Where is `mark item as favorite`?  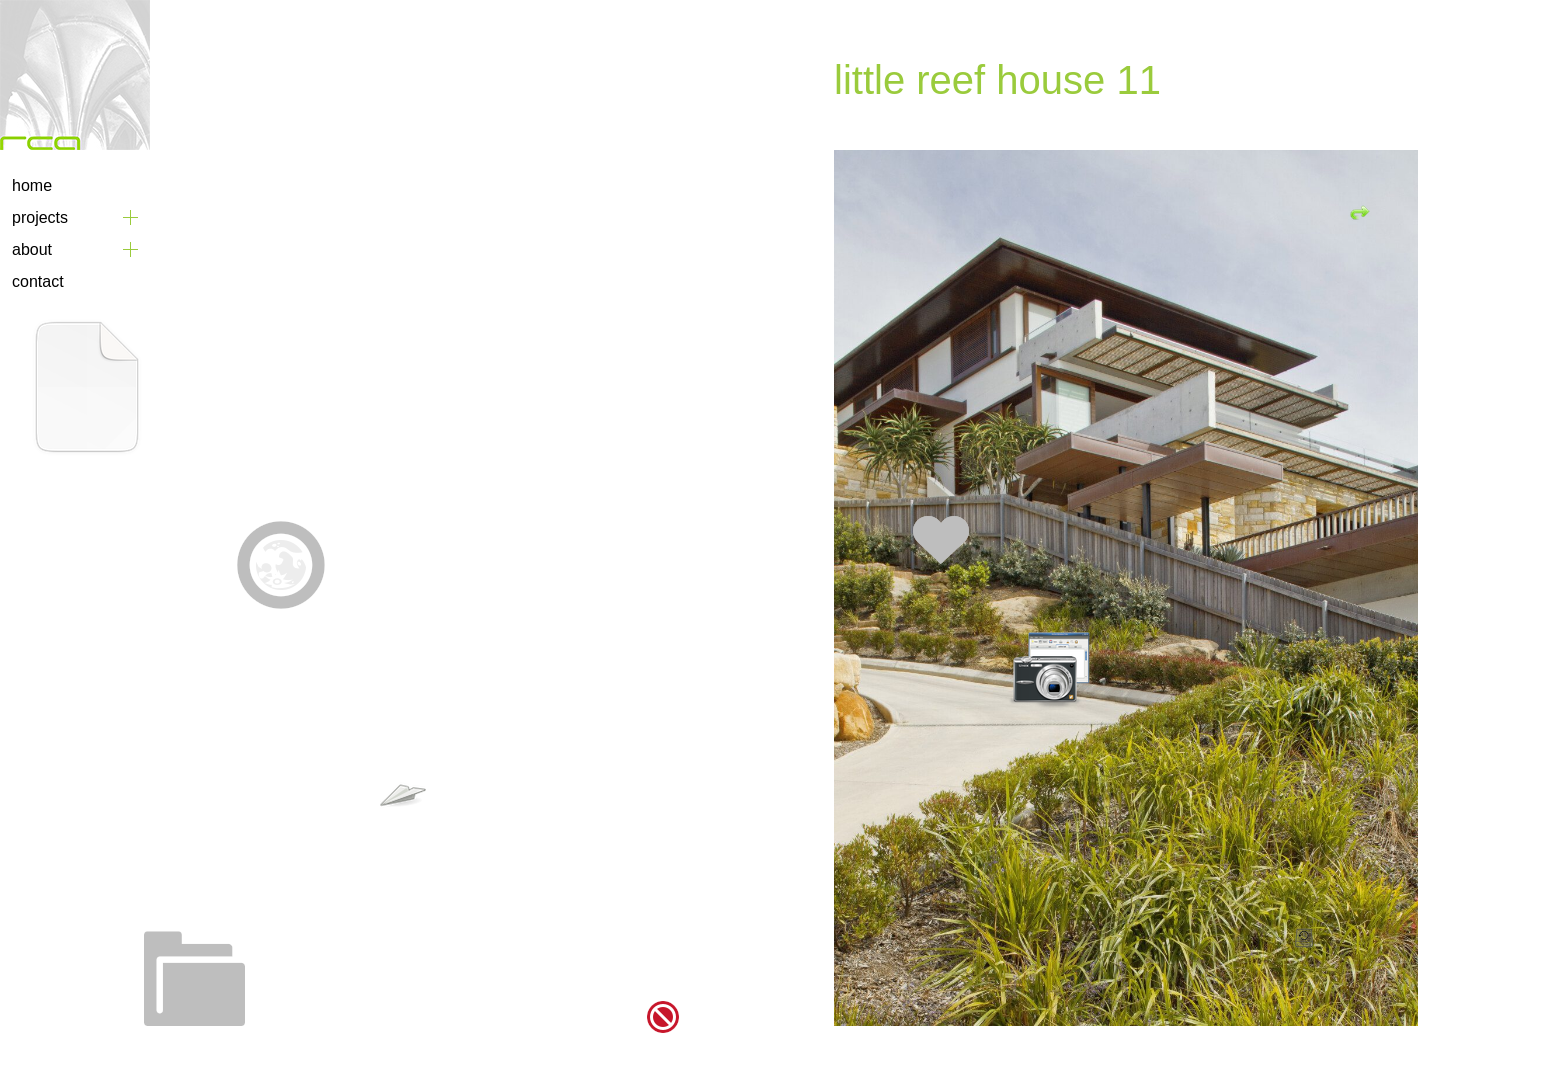 mark item as favorite is located at coordinates (941, 540).